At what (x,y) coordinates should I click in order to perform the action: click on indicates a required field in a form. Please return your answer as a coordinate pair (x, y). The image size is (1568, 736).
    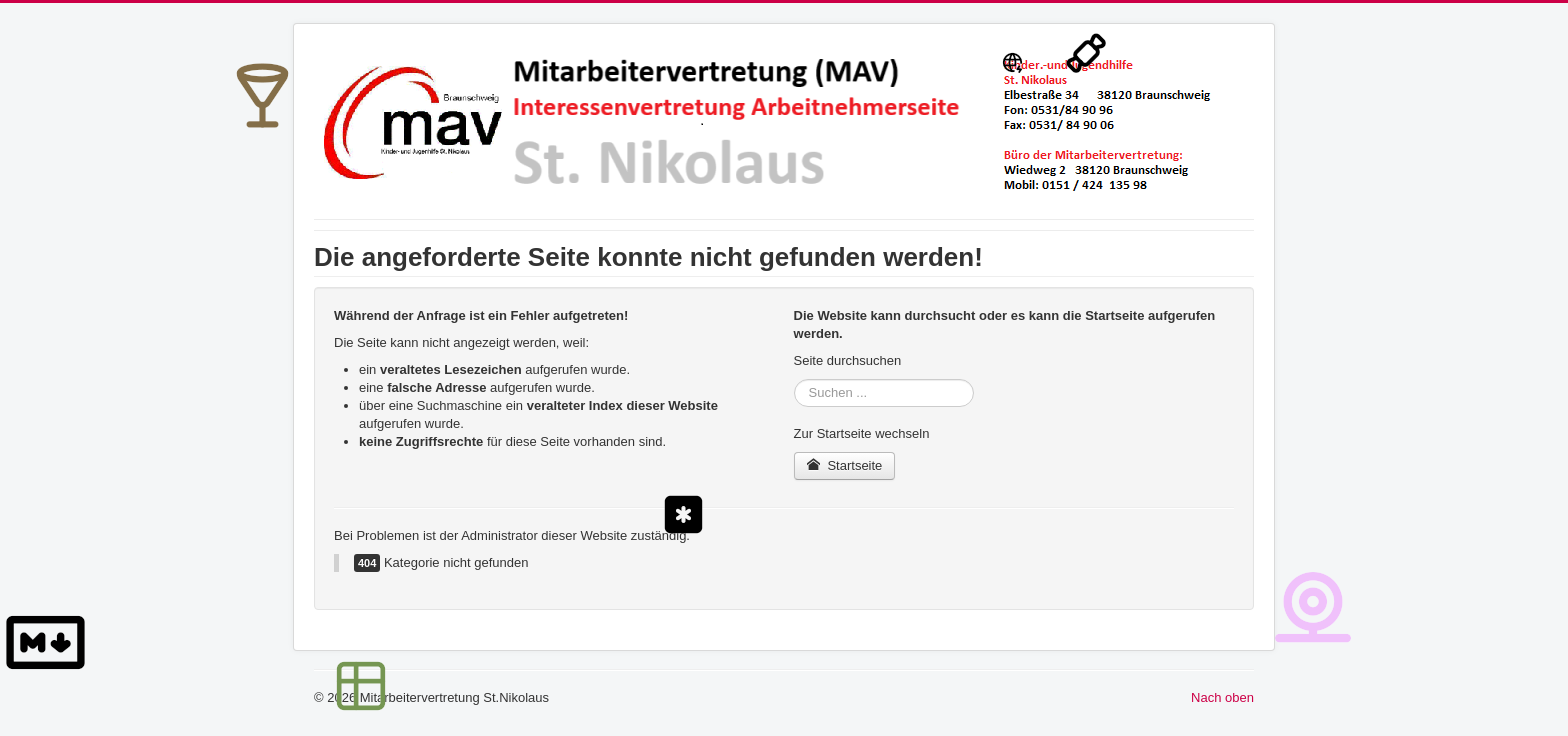
    Looking at the image, I should click on (683, 514).